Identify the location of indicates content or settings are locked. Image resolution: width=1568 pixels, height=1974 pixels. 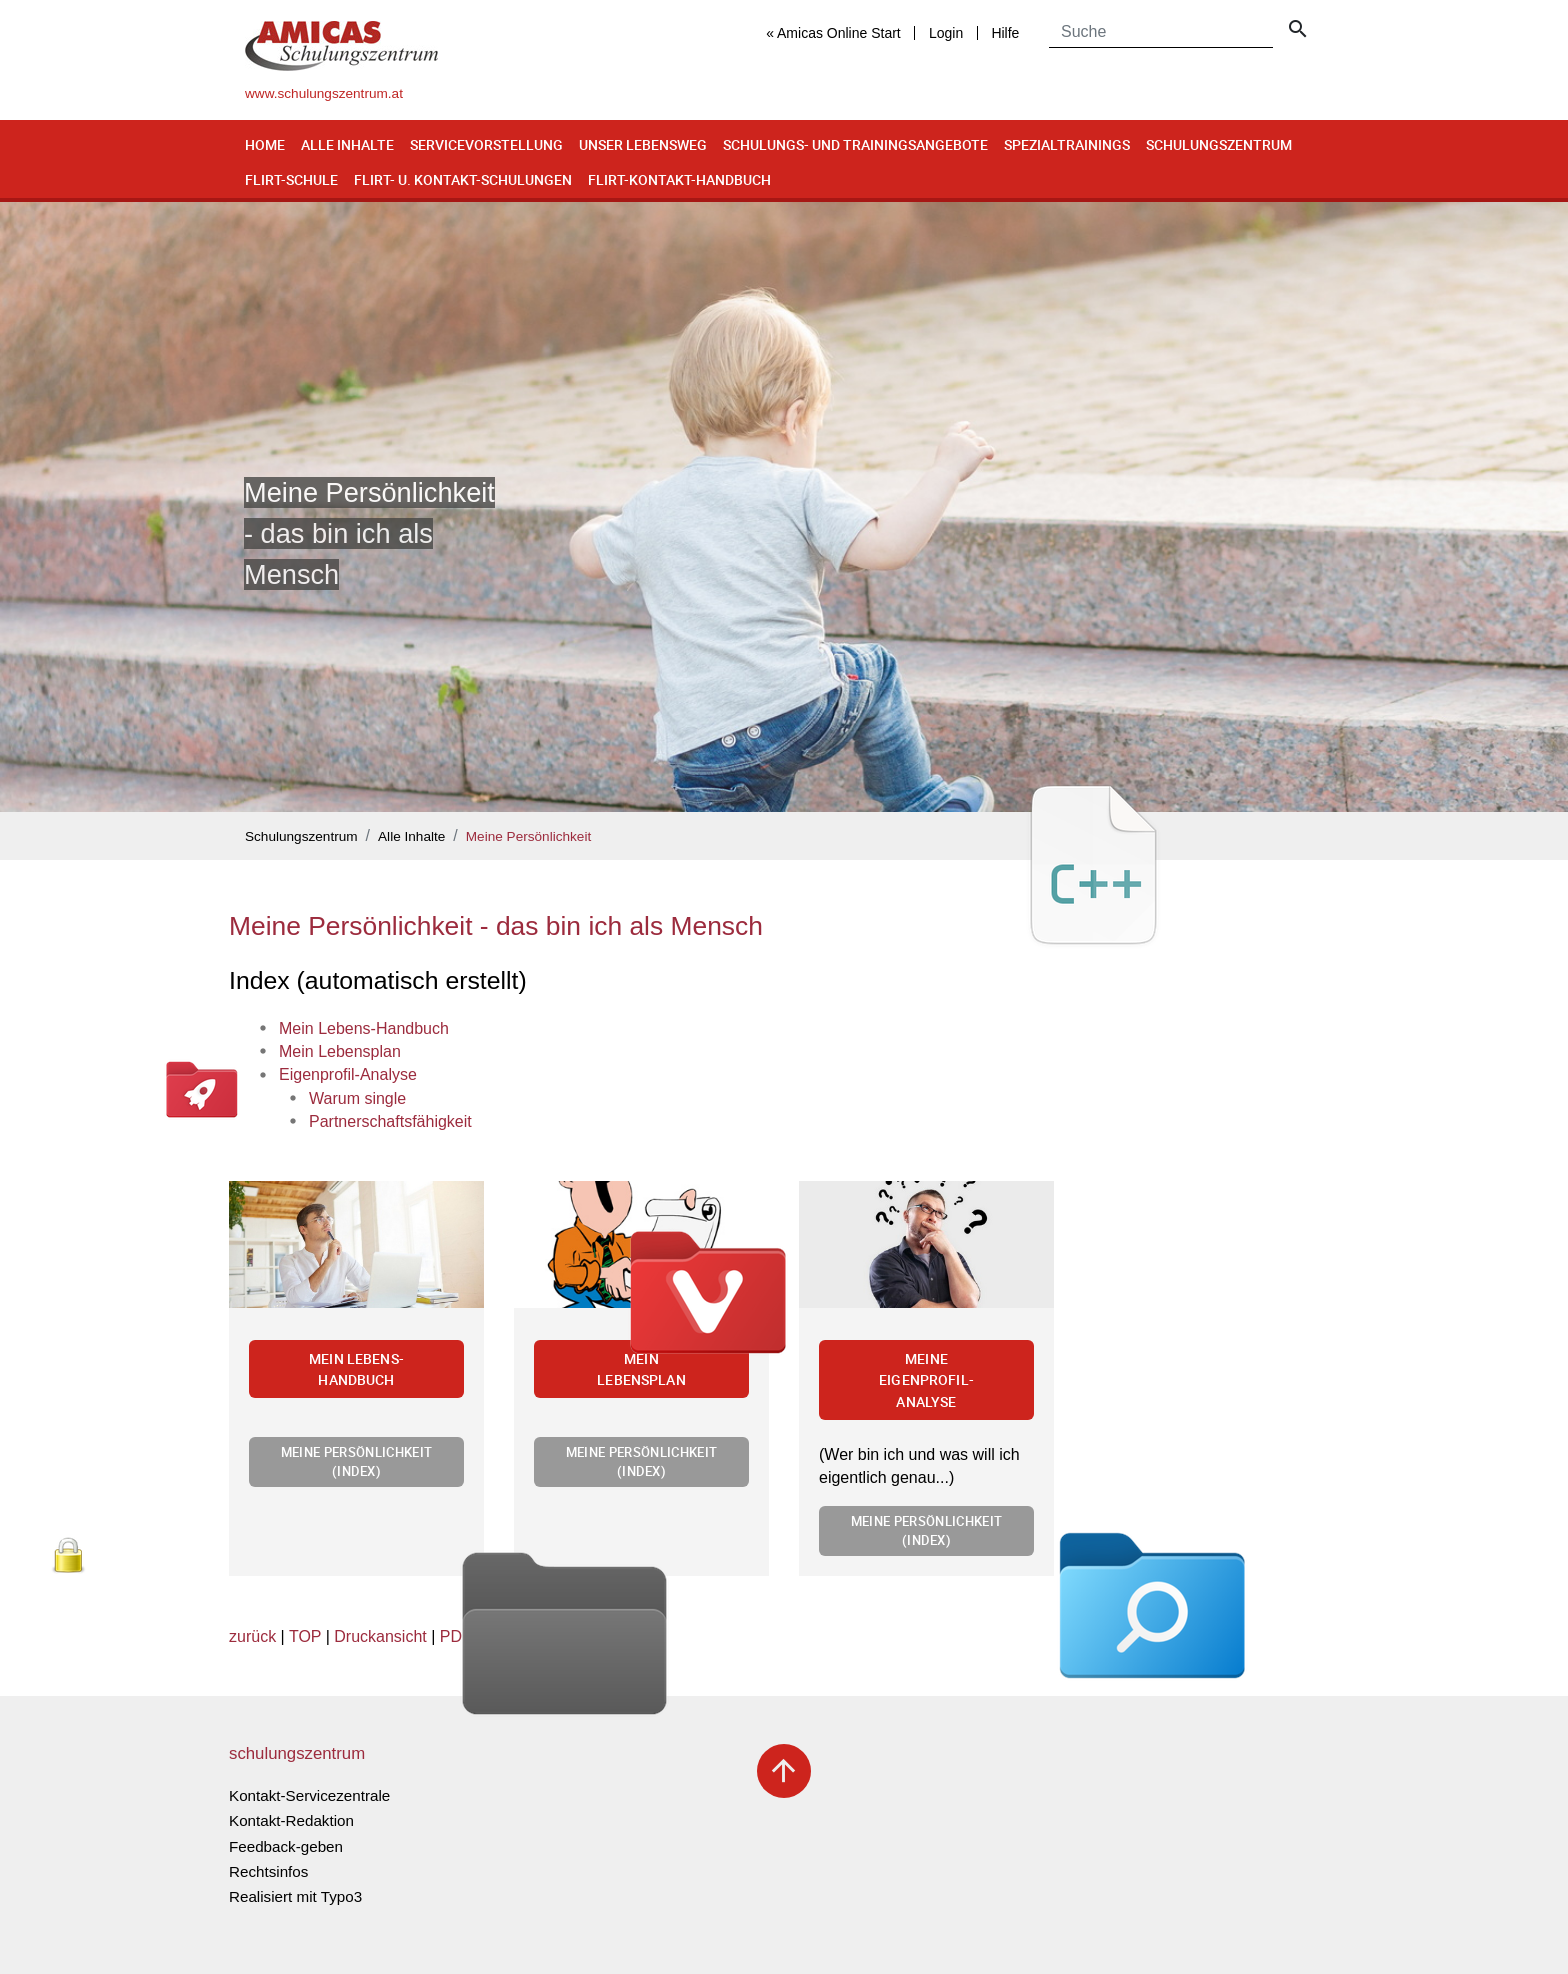
(69, 1555).